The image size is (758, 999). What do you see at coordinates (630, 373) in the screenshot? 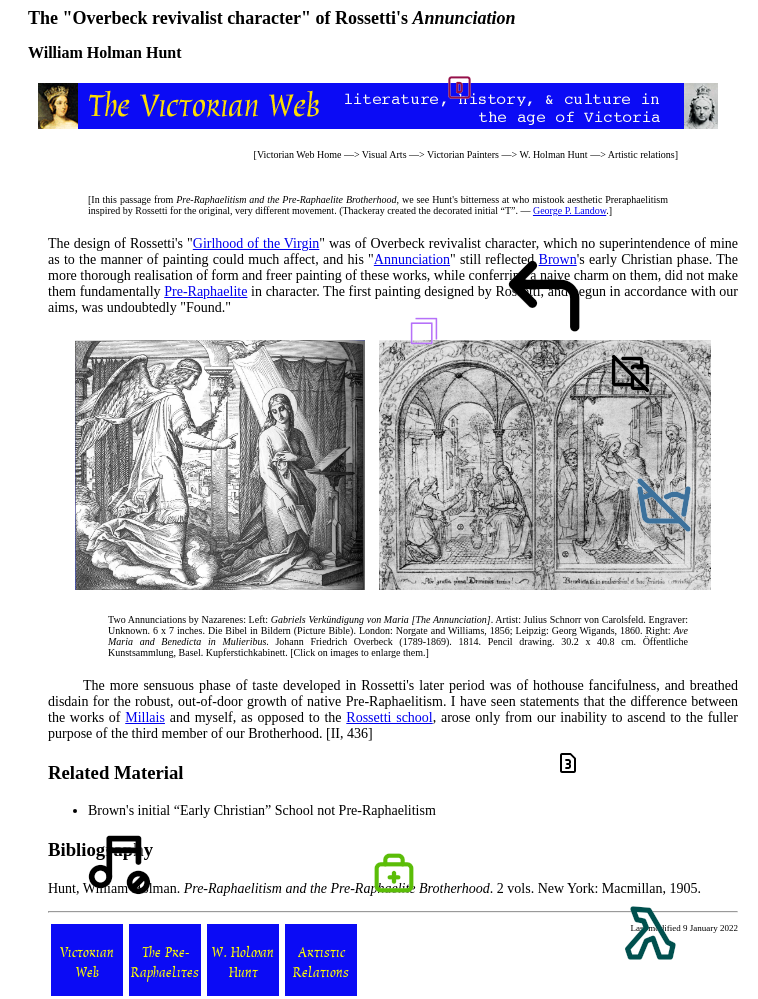
I see `devices are disconnected or unavailable` at bounding box center [630, 373].